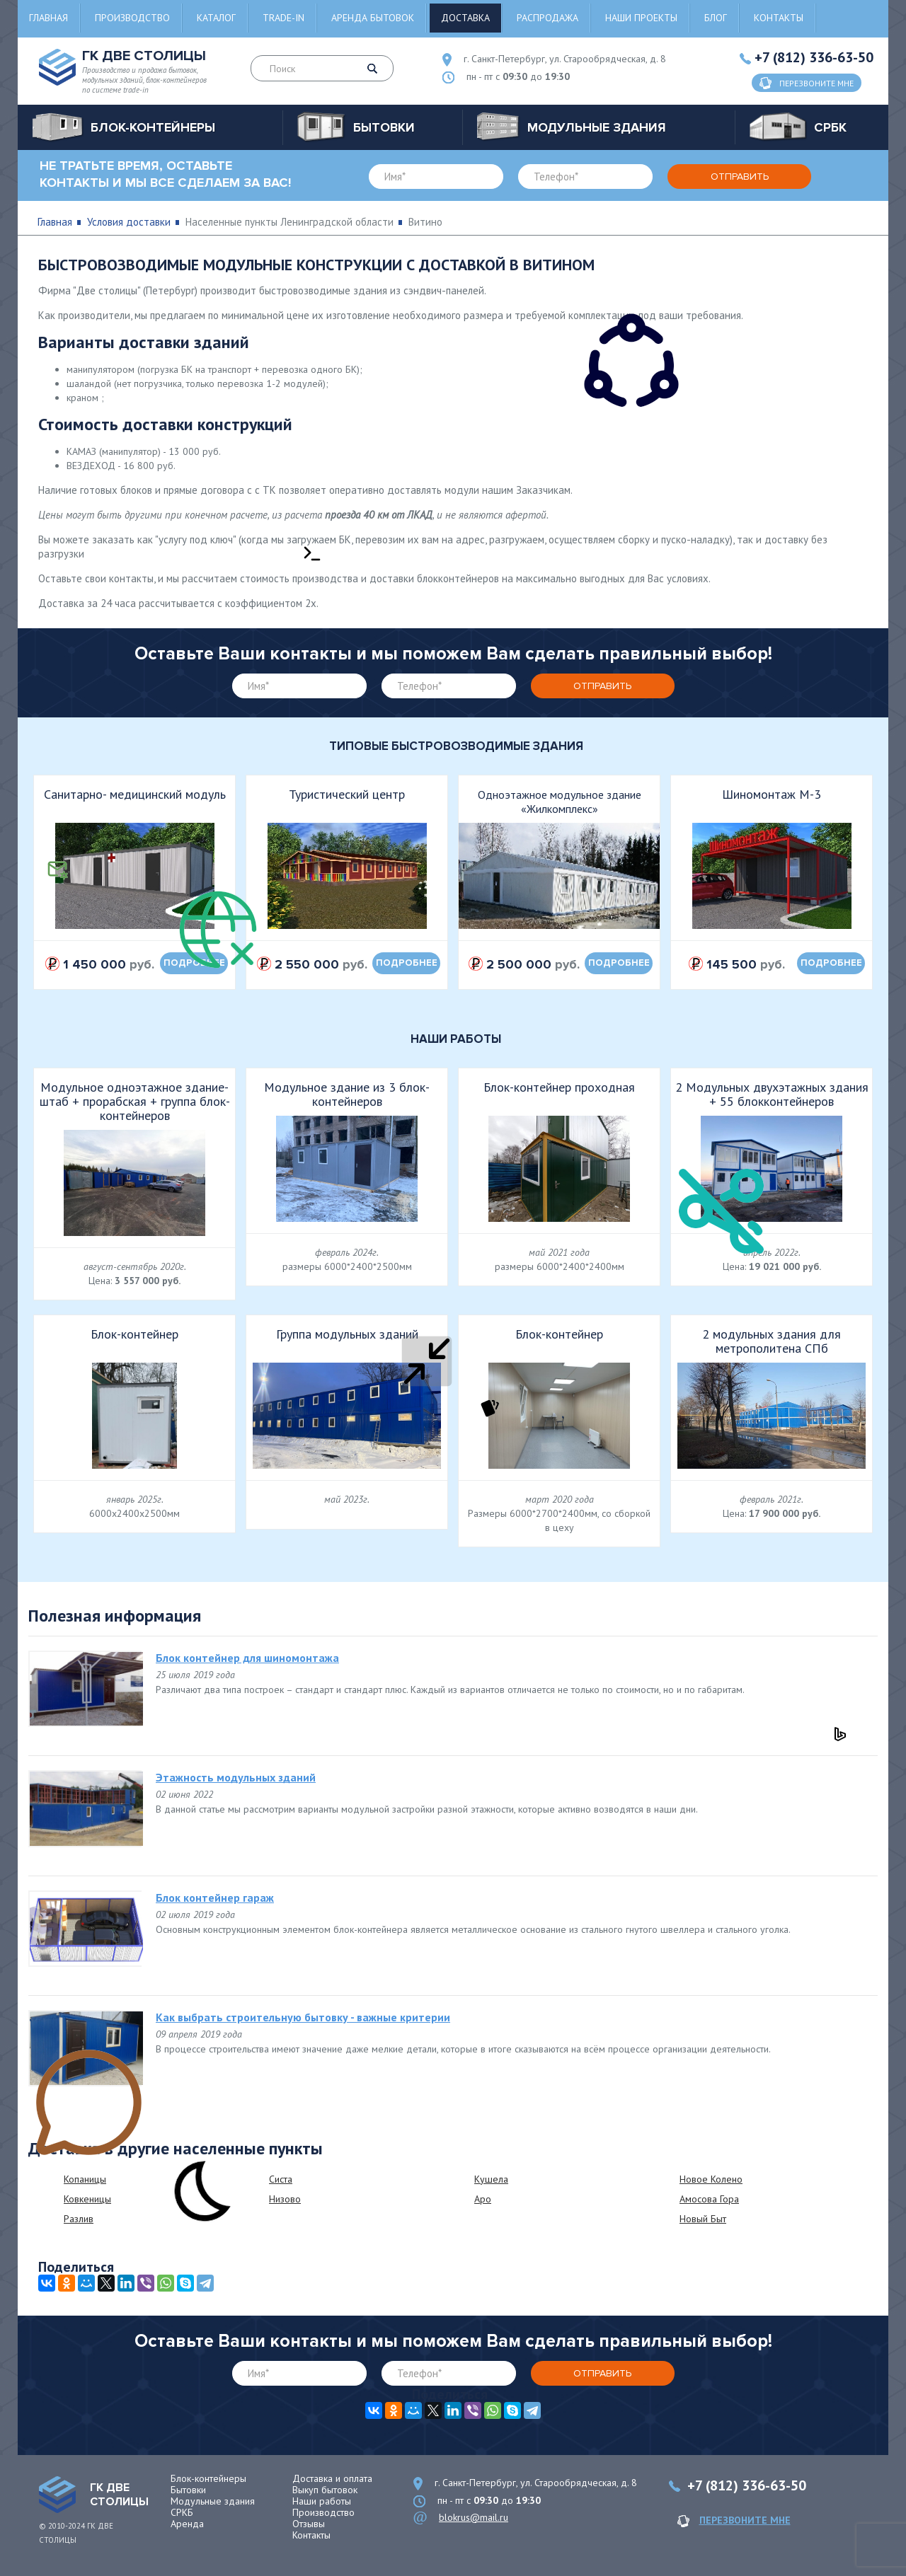  I want to click on view your card collection, so click(490, 1408).